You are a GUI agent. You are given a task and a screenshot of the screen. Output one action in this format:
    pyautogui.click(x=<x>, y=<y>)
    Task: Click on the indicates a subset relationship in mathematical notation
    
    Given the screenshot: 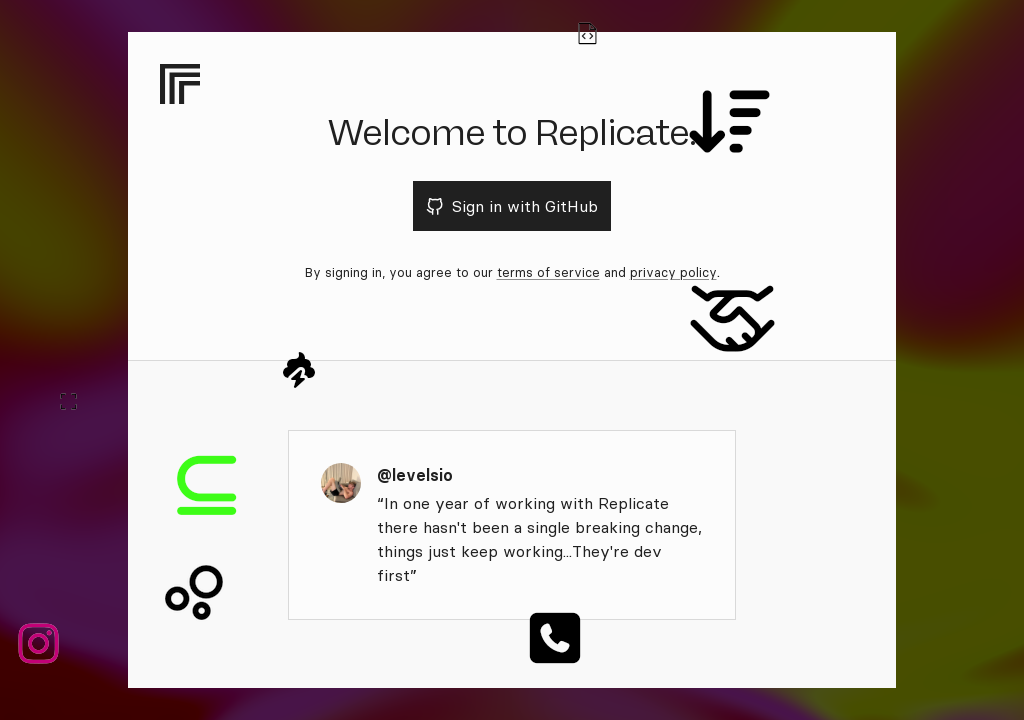 What is the action you would take?
    pyautogui.click(x=208, y=484)
    